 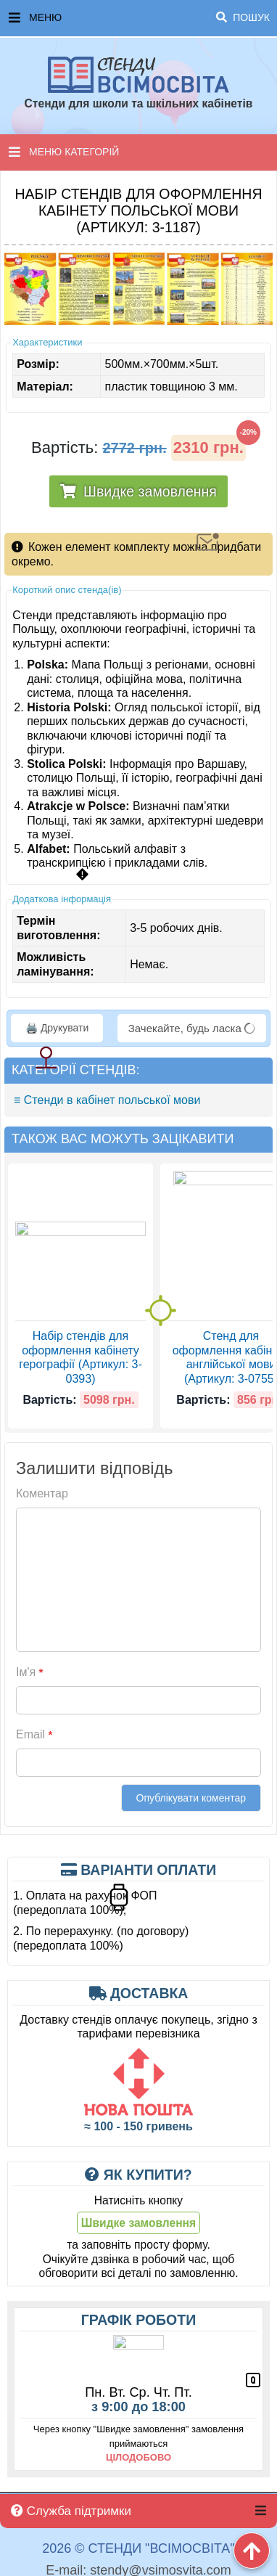 What do you see at coordinates (207, 542) in the screenshot?
I see `indicates unread email in inbox` at bounding box center [207, 542].